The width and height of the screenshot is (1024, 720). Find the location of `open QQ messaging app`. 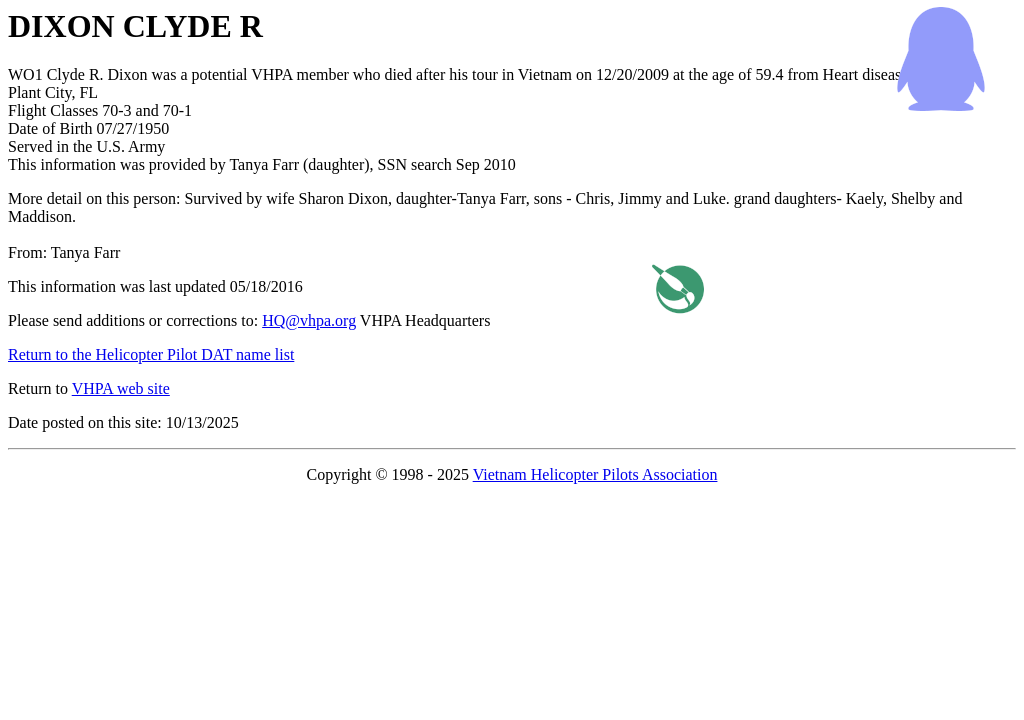

open QQ messaging app is located at coordinates (941, 59).